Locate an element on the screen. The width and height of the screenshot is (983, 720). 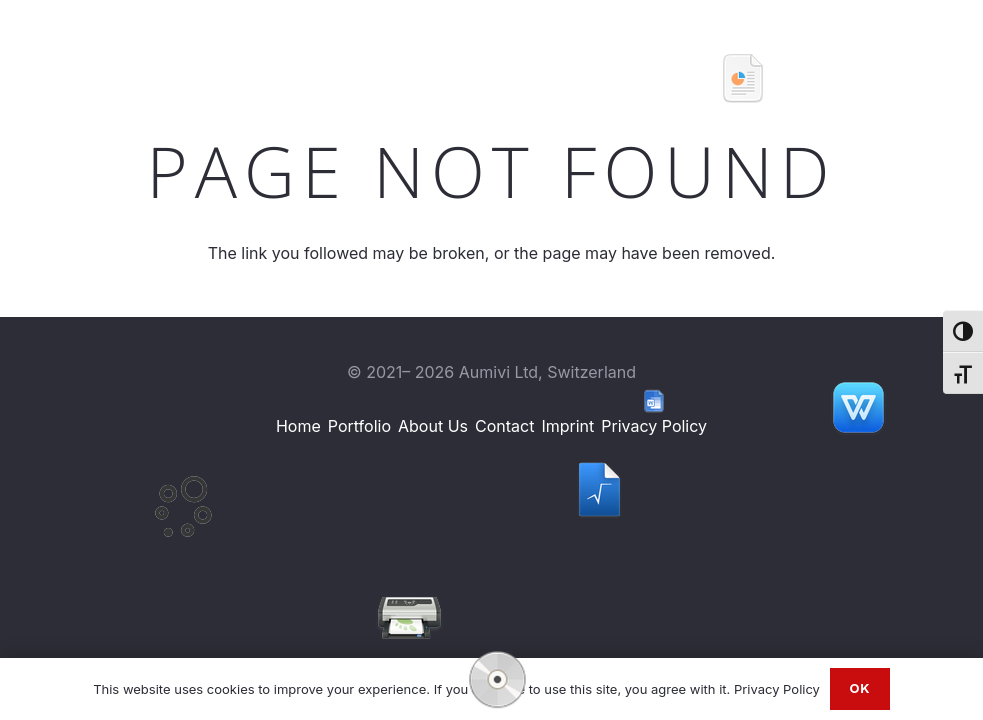
open wps office application is located at coordinates (858, 407).